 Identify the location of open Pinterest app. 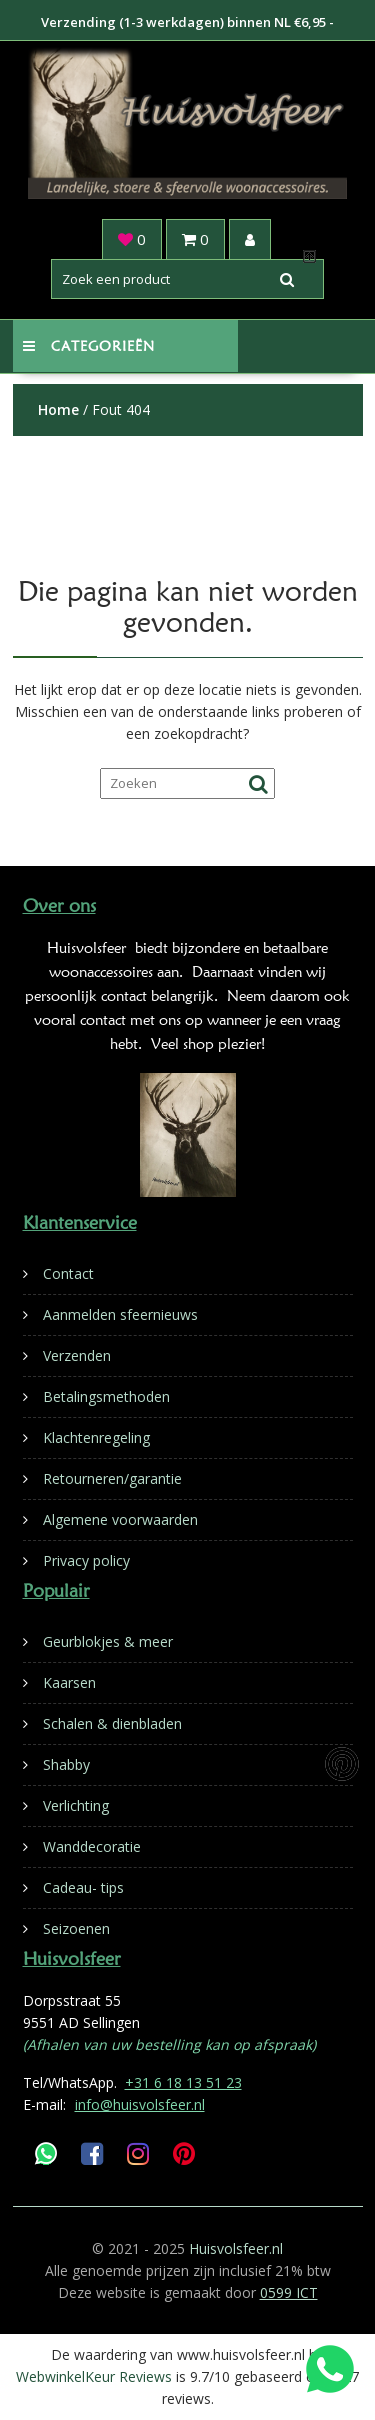
(342, 1764).